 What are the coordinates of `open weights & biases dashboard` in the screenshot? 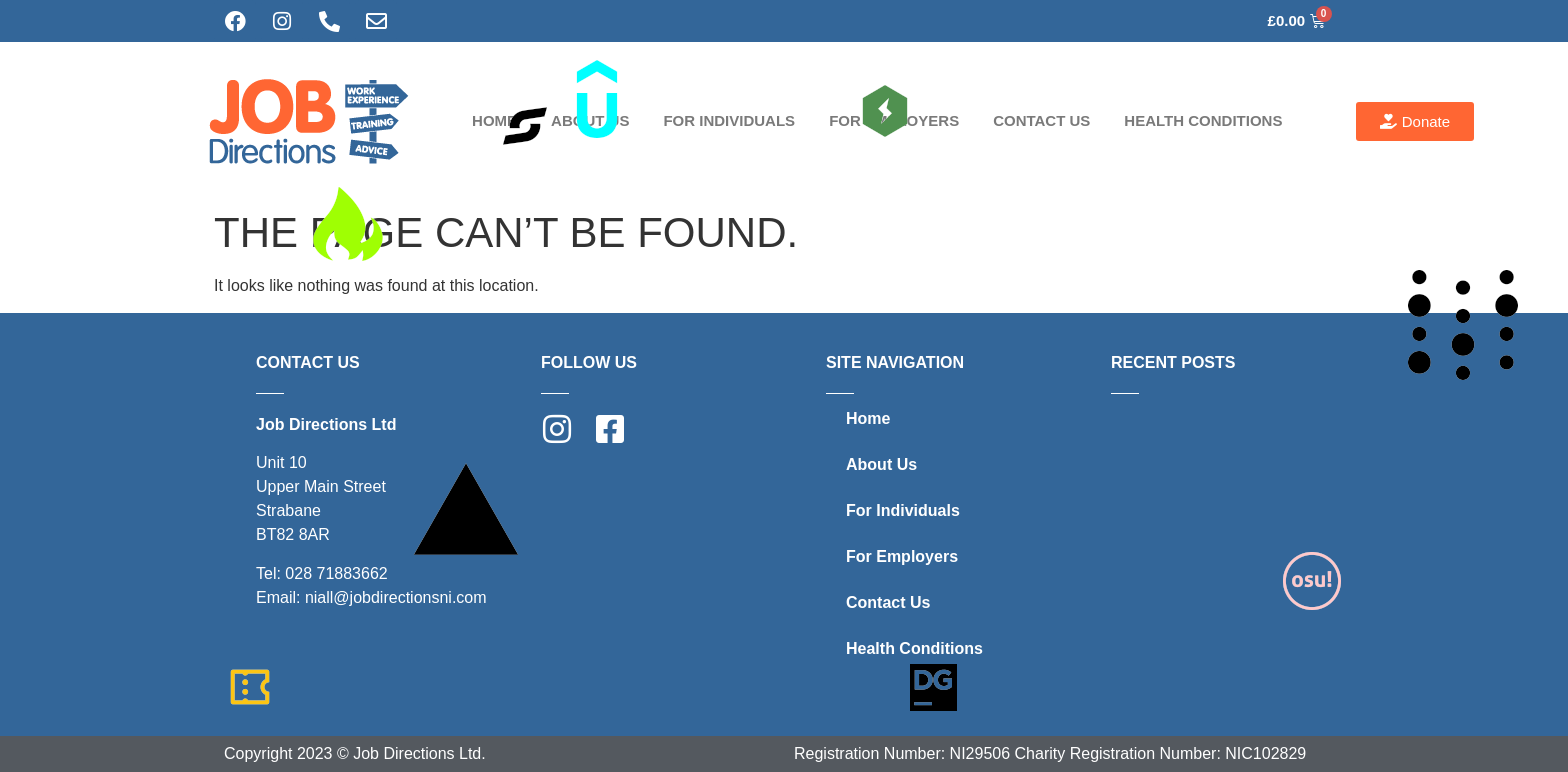 It's located at (1463, 325).